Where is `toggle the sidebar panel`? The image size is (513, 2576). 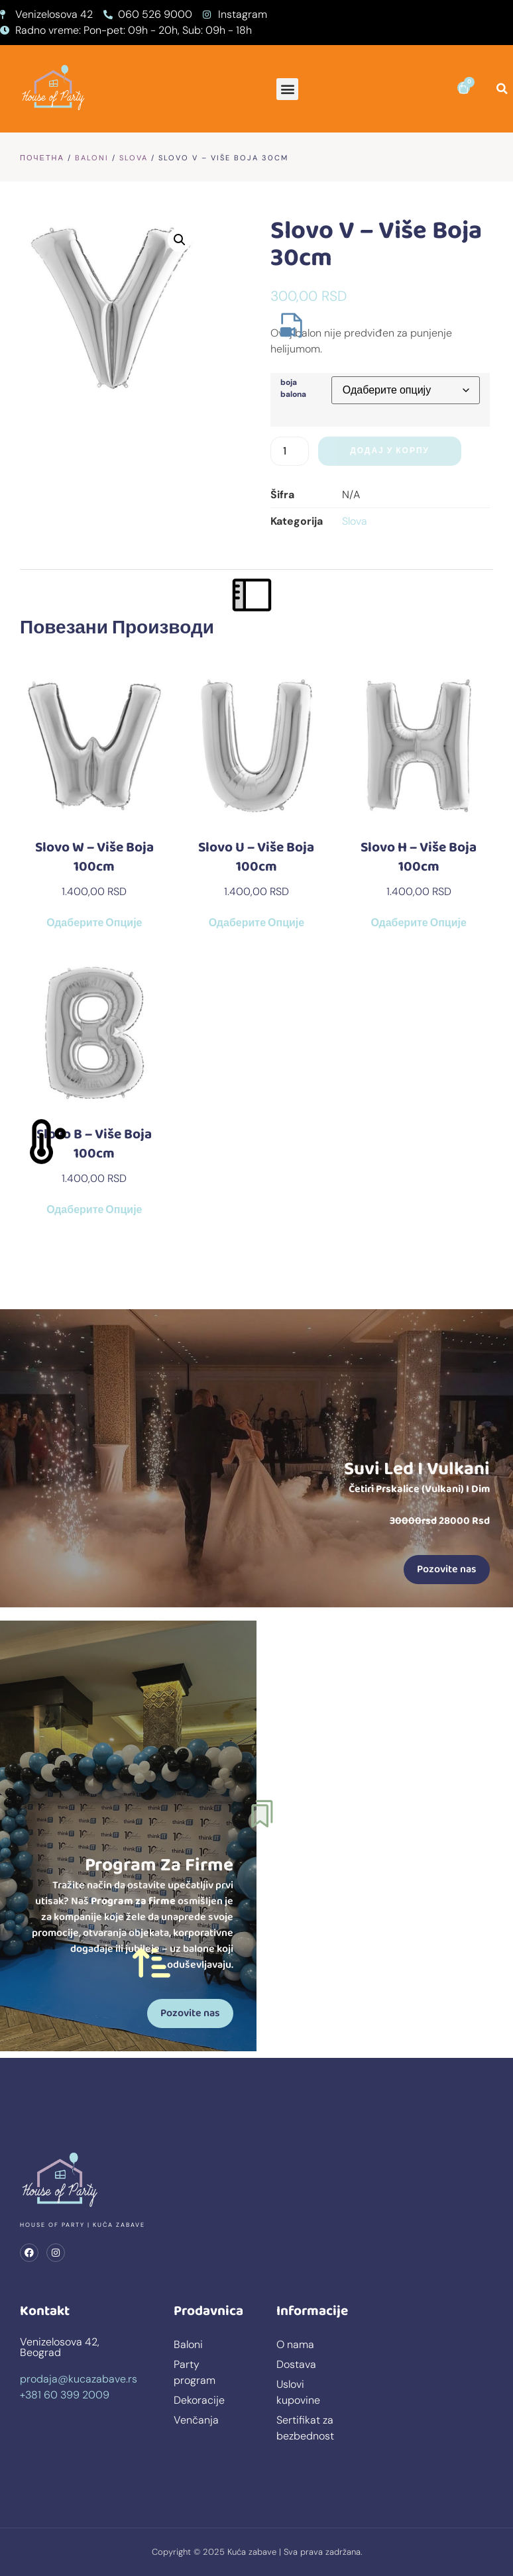 toggle the sidebar panel is located at coordinates (252, 595).